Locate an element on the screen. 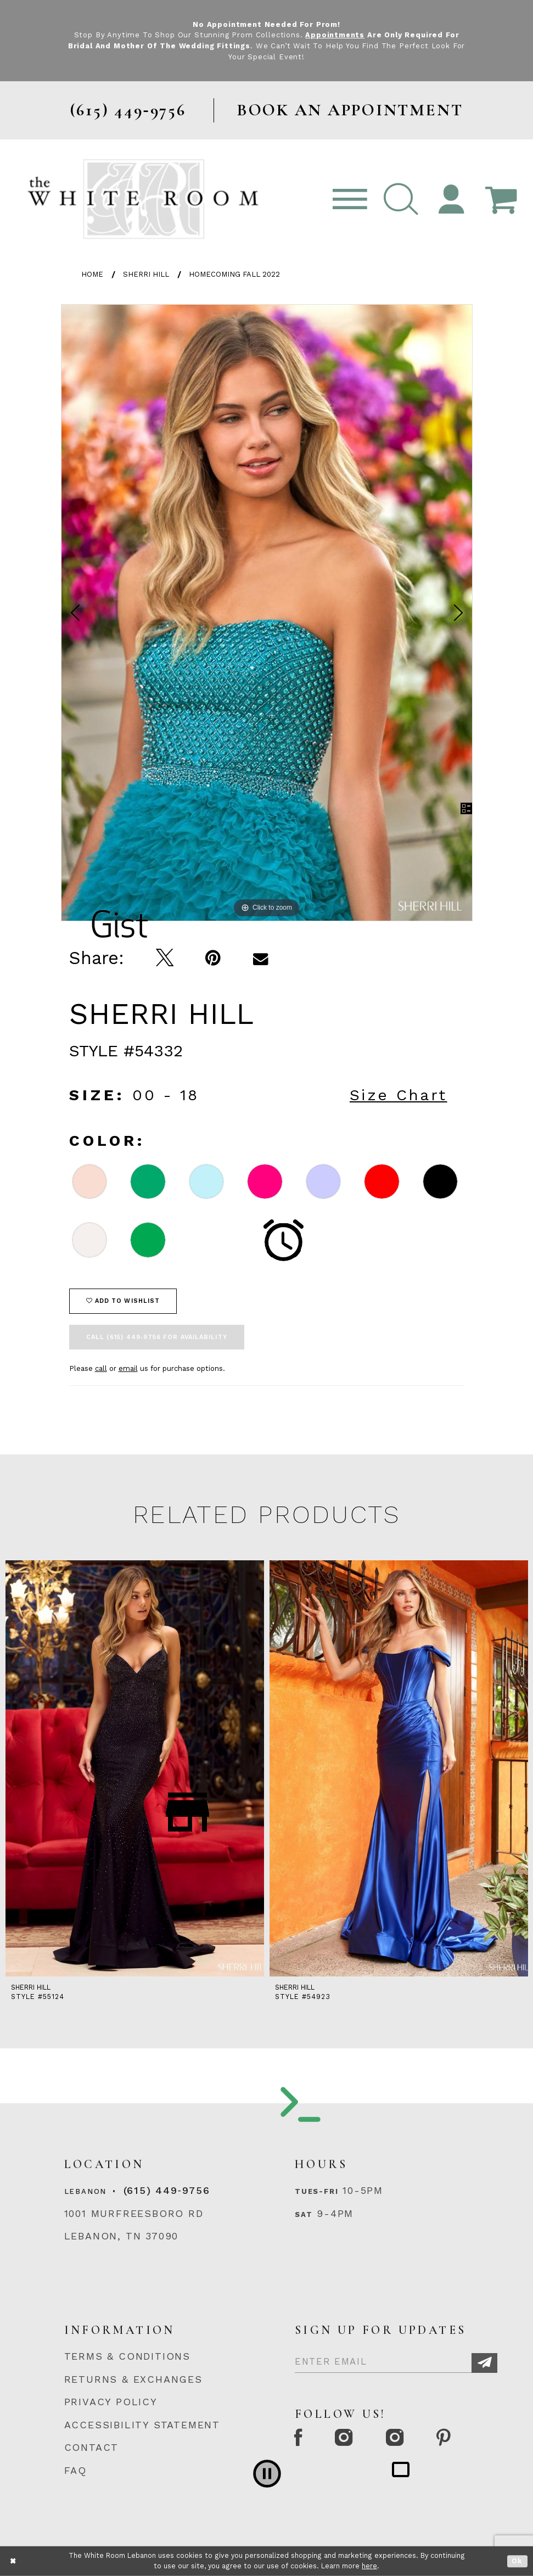 The width and height of the screenshot is (533, 2576). access your alarms is located at coordinates (283, 1240).